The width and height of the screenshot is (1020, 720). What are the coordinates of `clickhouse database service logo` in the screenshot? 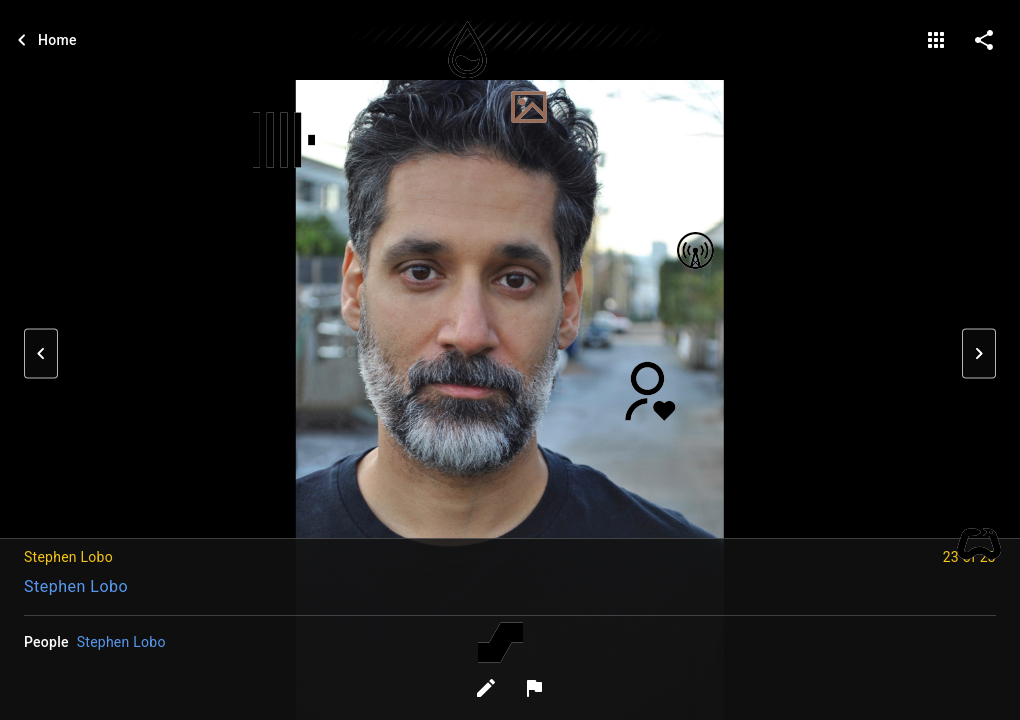 It's located at (284, 140).